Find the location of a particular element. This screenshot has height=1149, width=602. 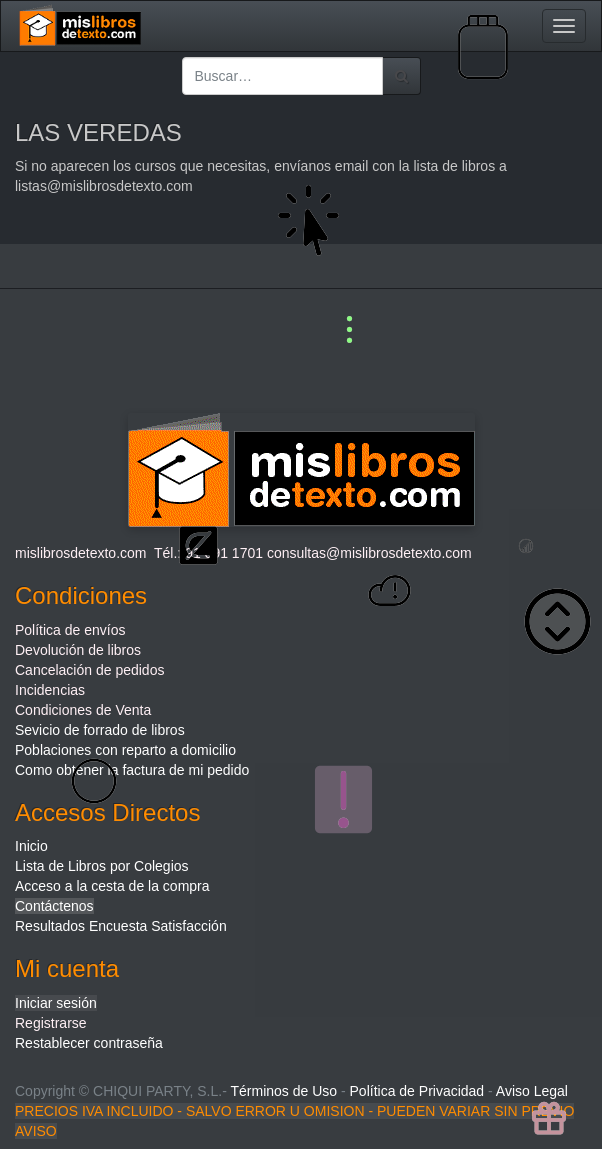

adjust contrast or display settings is located at coordinates (526, 546).